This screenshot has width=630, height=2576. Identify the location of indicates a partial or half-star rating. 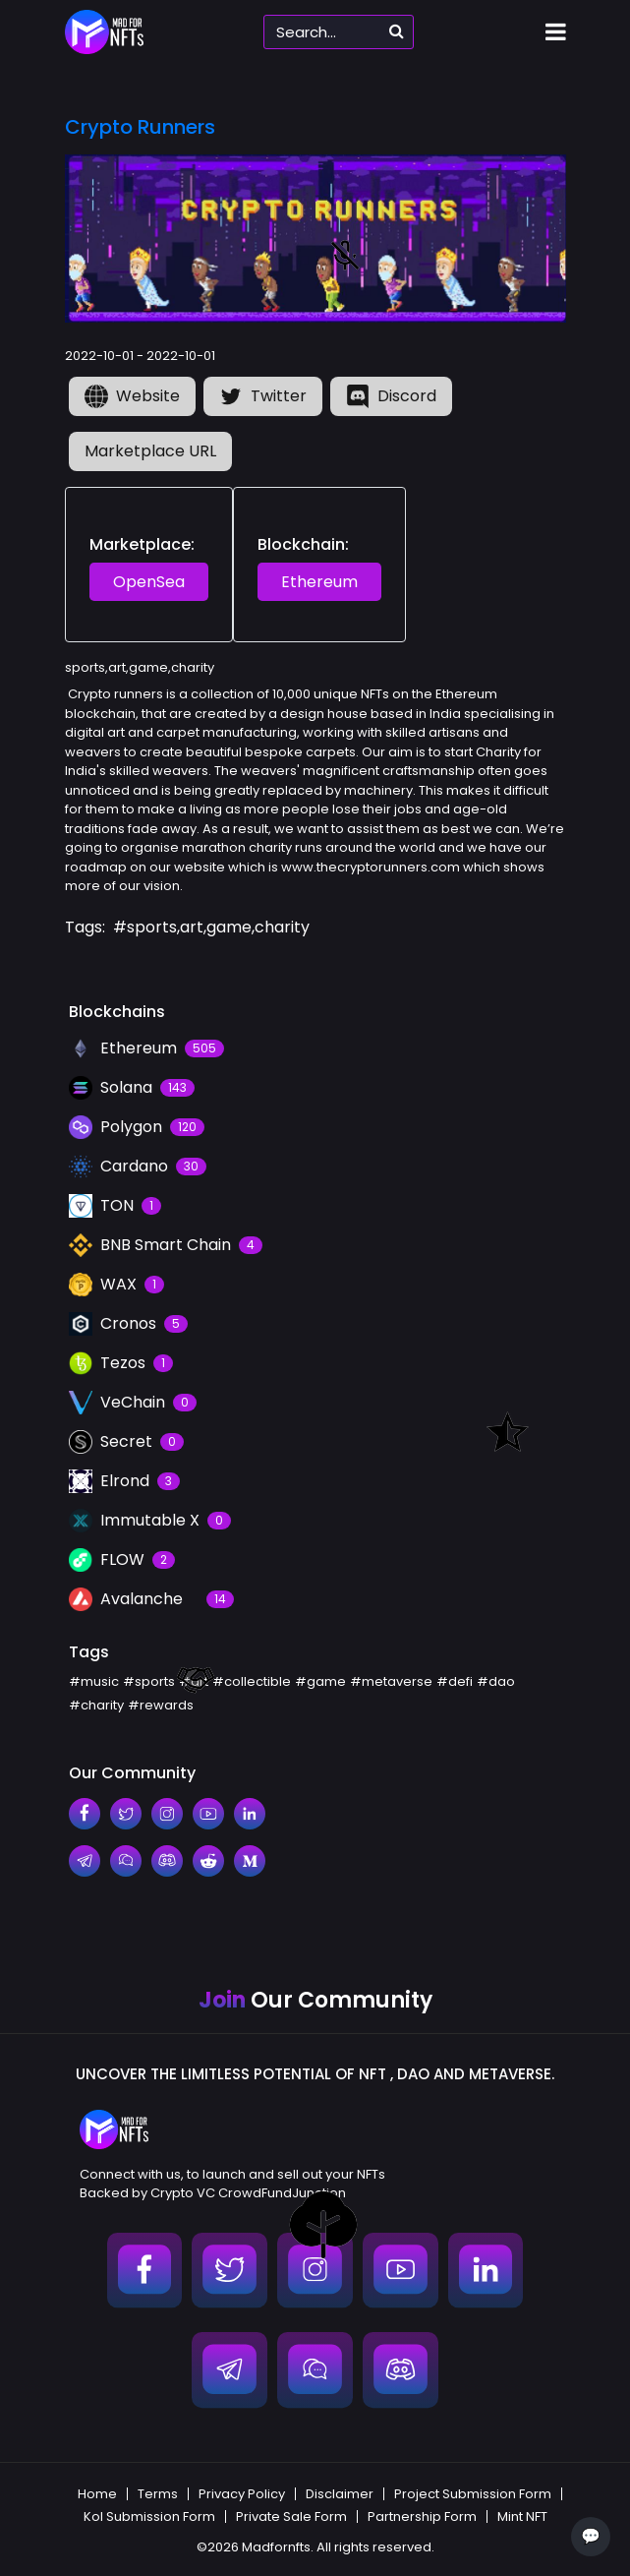
(507, 1432).